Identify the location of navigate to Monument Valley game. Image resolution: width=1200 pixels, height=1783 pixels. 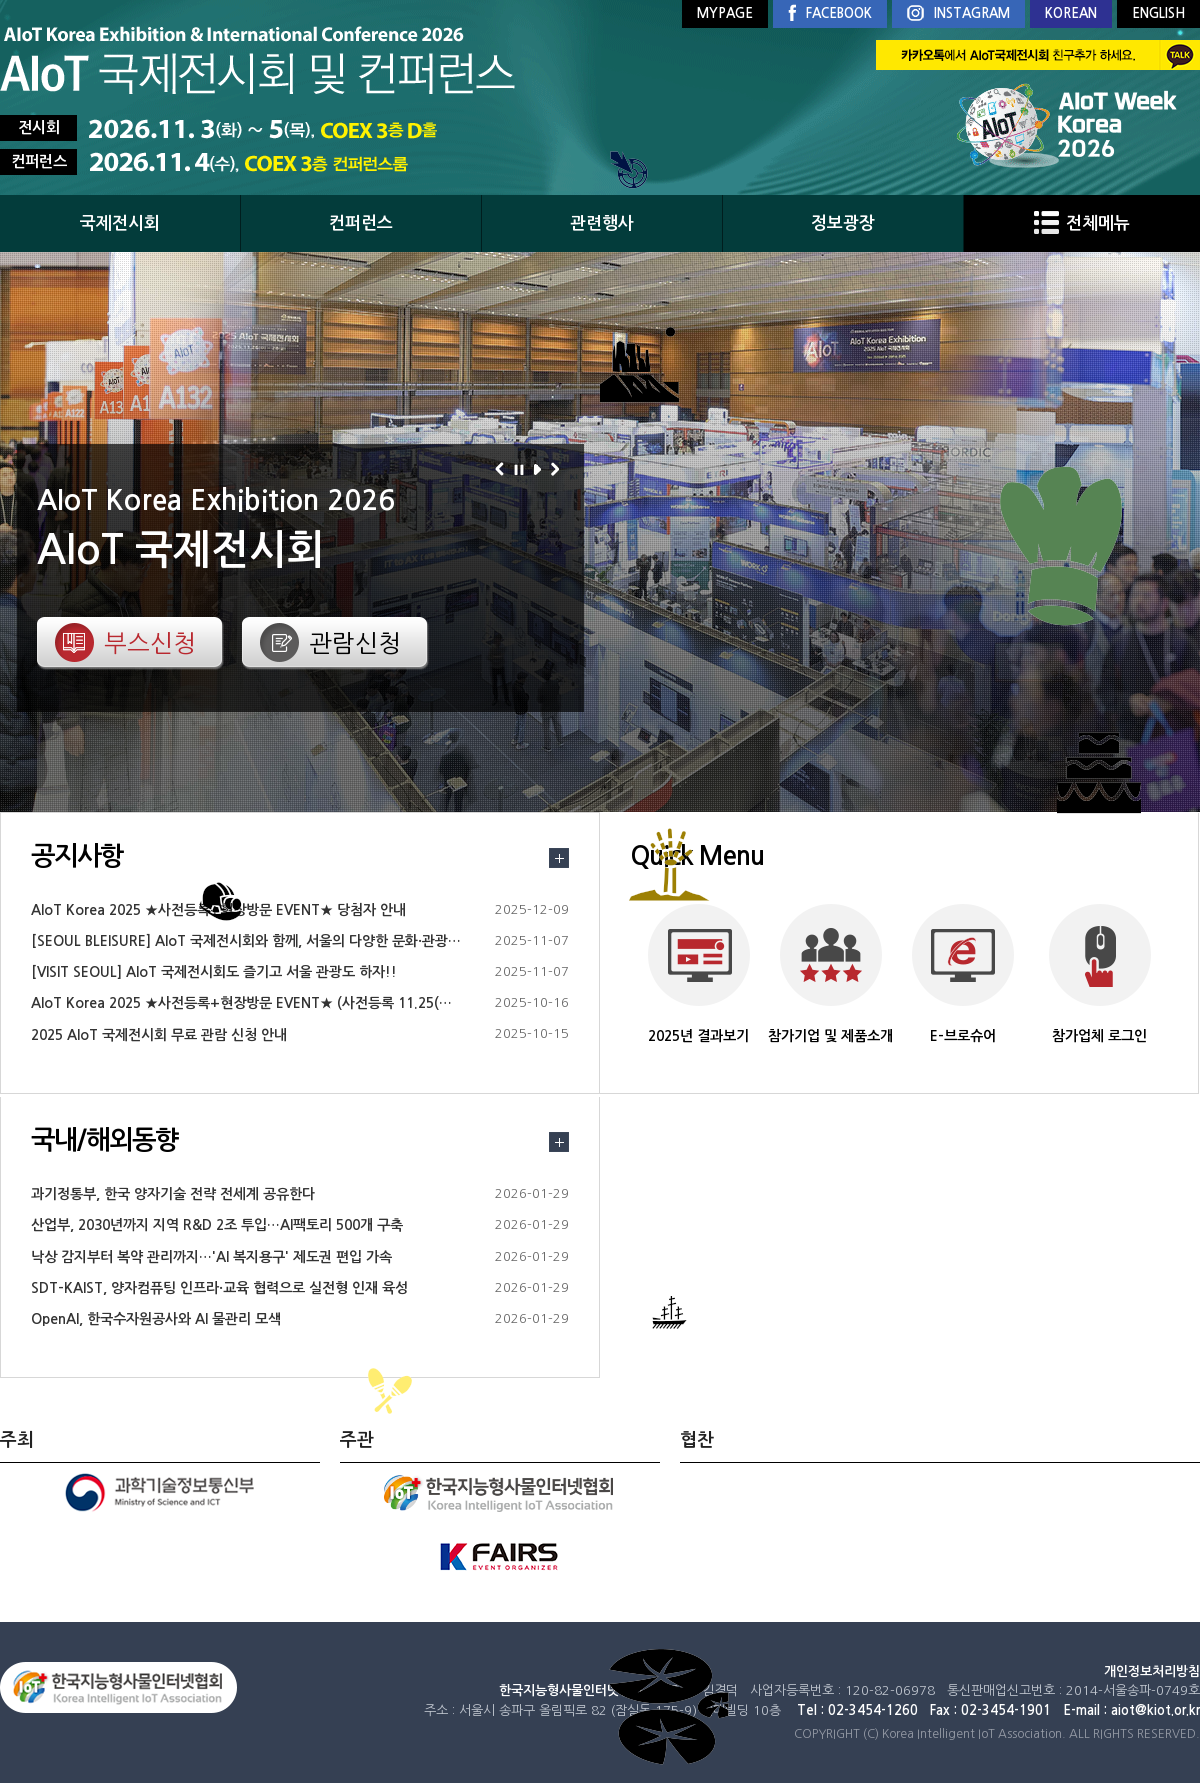
(639, 362).